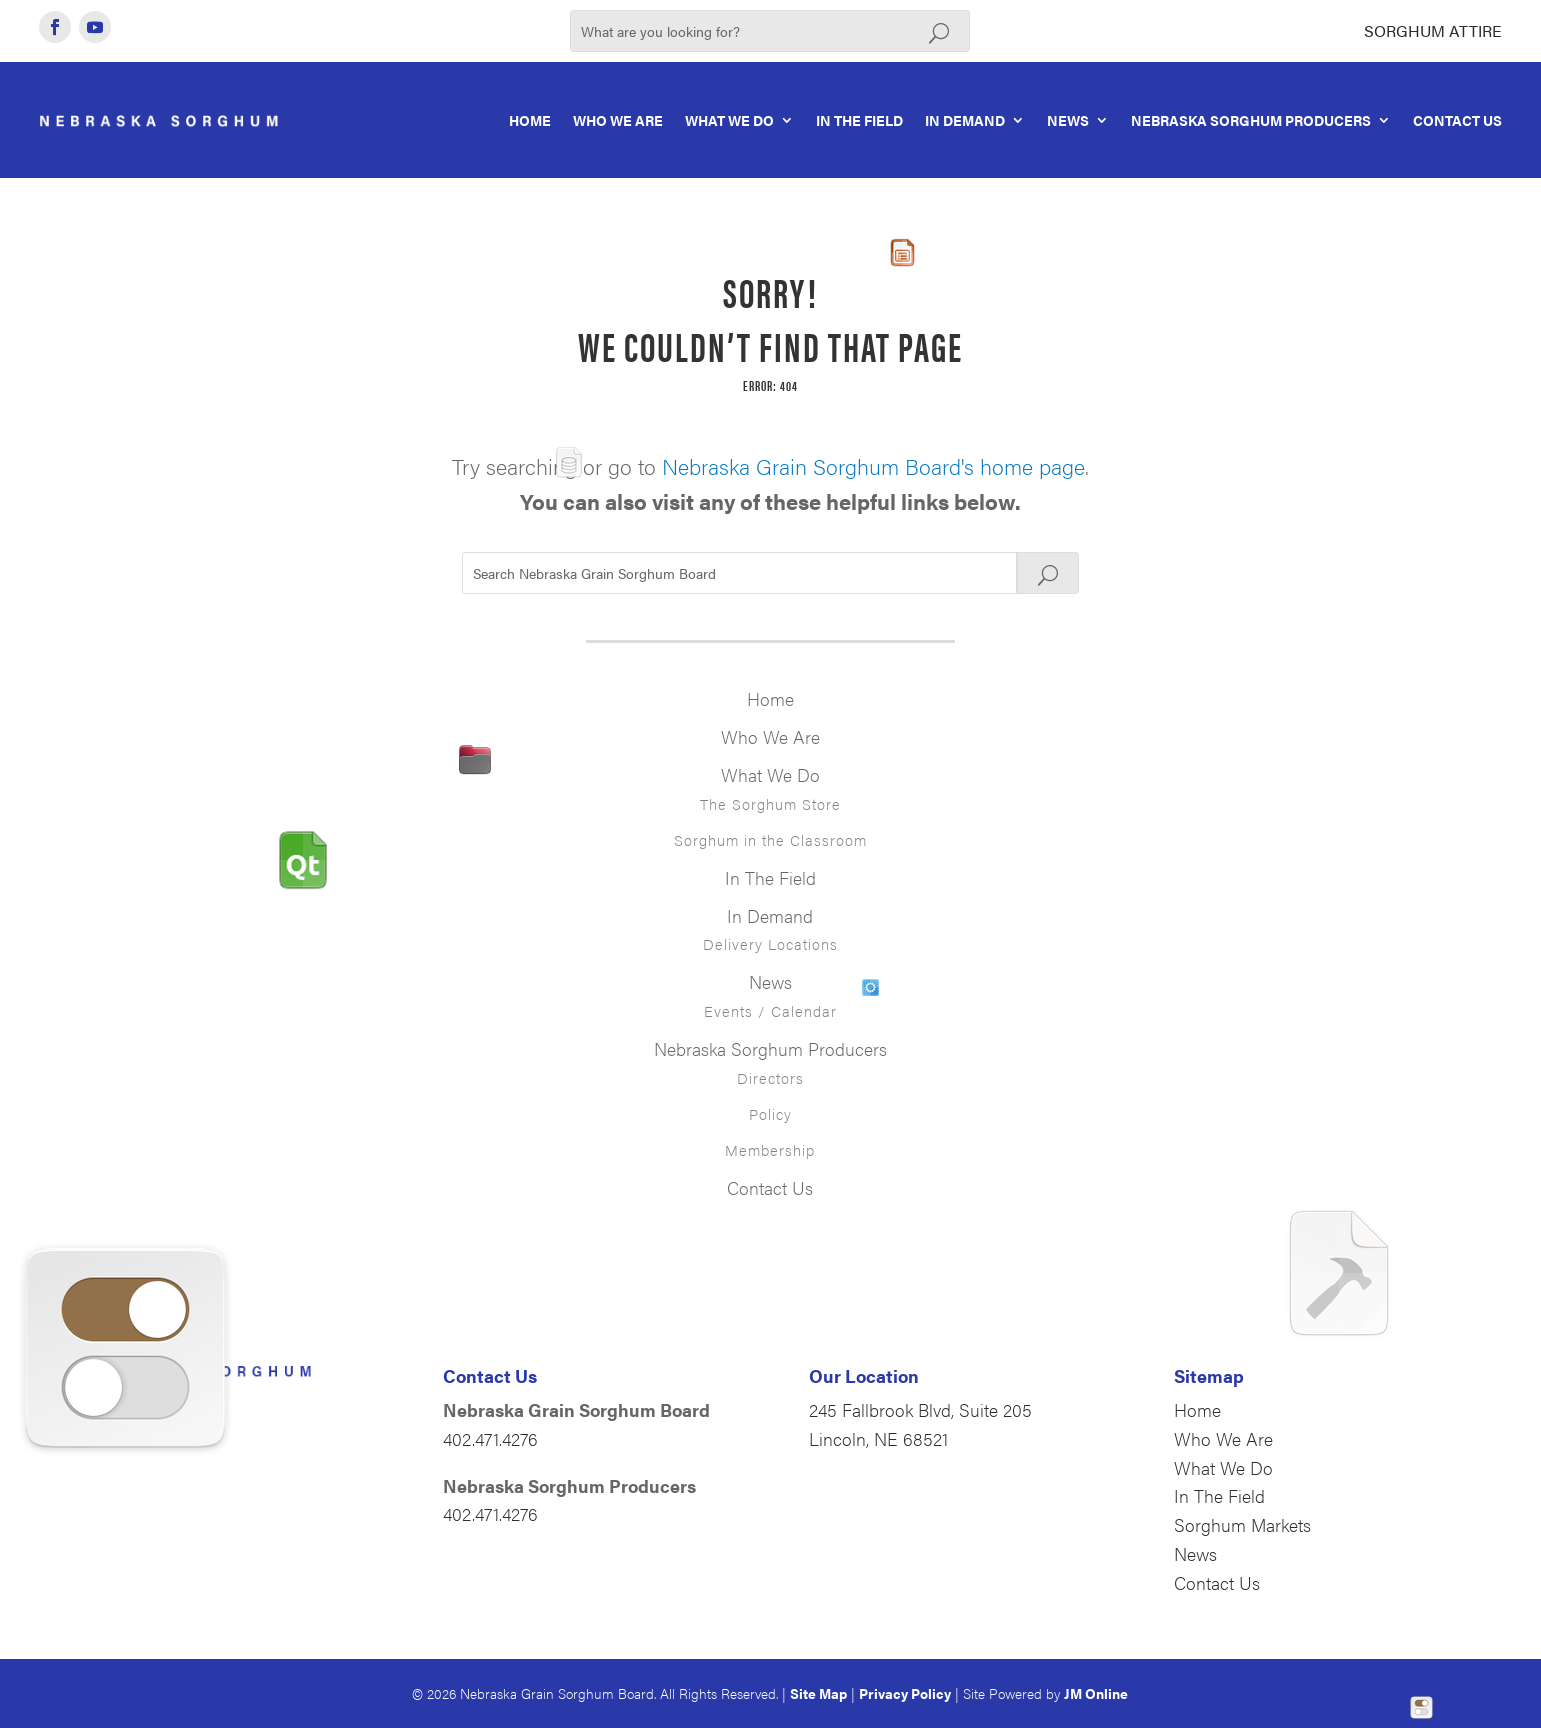 Image resolution: width=1541 pixels, height=1728 pixels. Describe the element at coordinates (303, 860) in the screenshot. I see `a QML source file used in Qt application development` at that location.